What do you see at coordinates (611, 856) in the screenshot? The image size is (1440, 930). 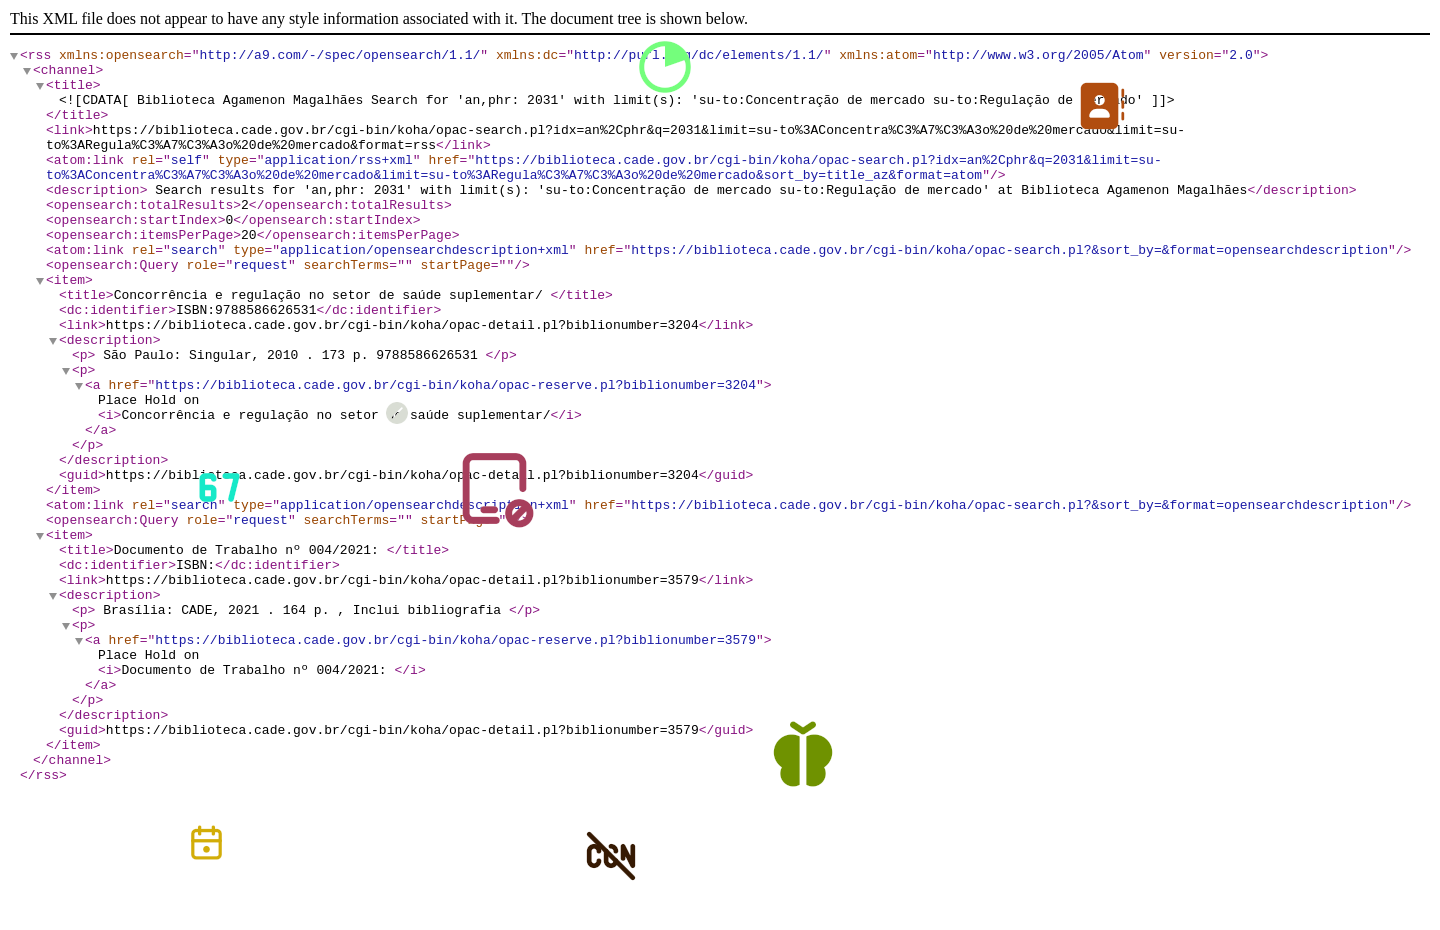 I see `http connection disabled or unavailable` at bounding box center [611, 856].